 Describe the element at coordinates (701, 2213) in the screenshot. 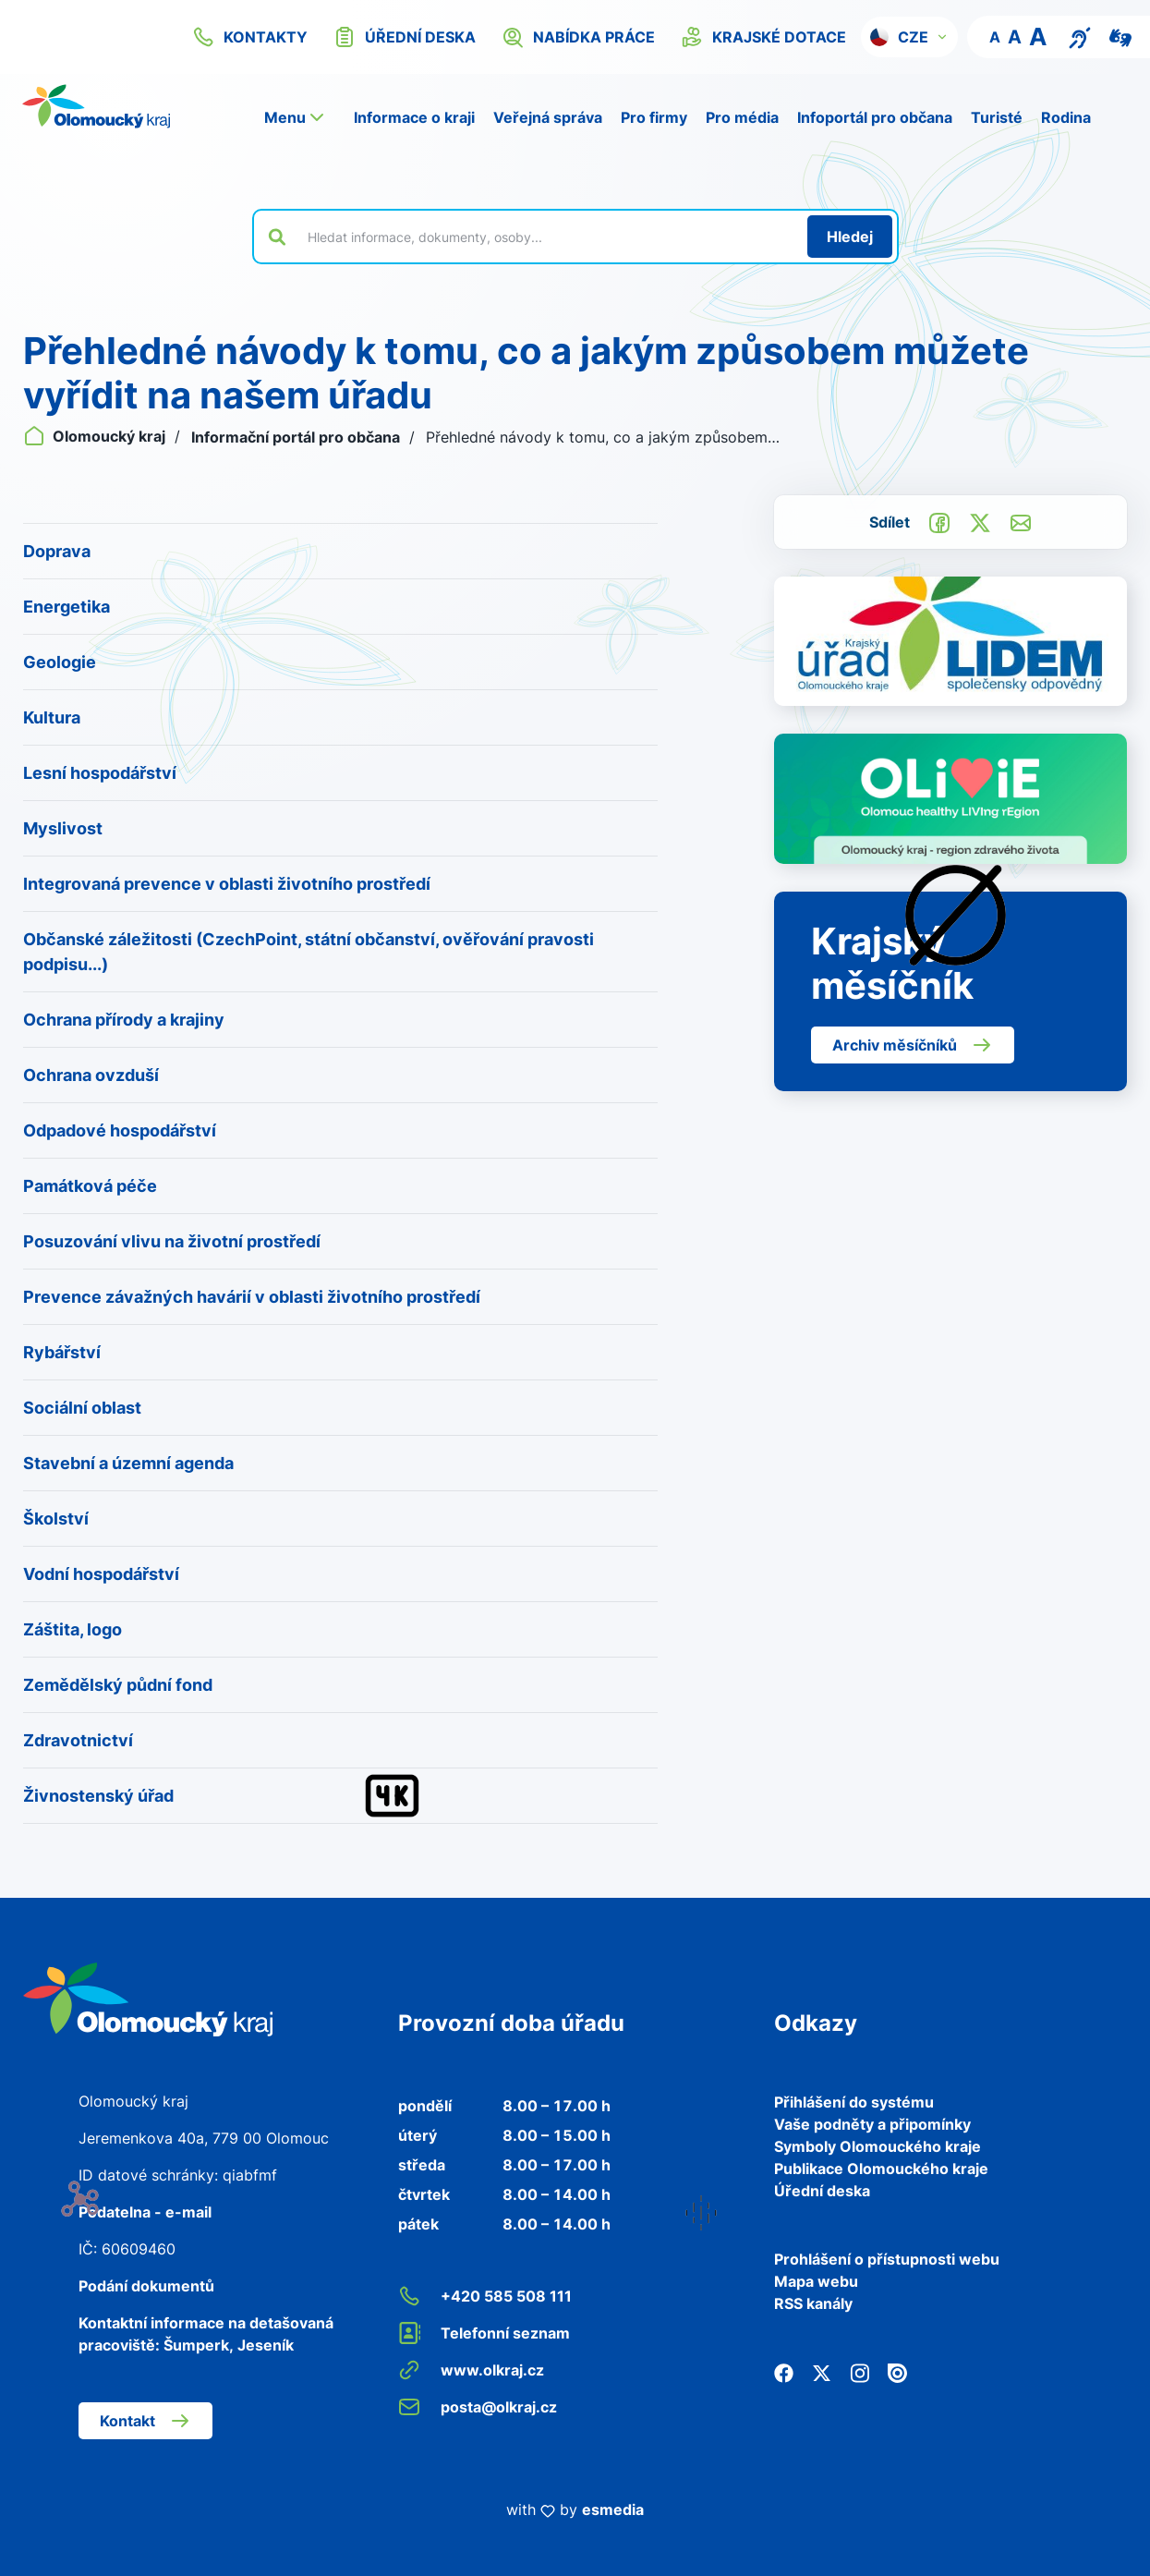

I see `open google podcasts` at that location.